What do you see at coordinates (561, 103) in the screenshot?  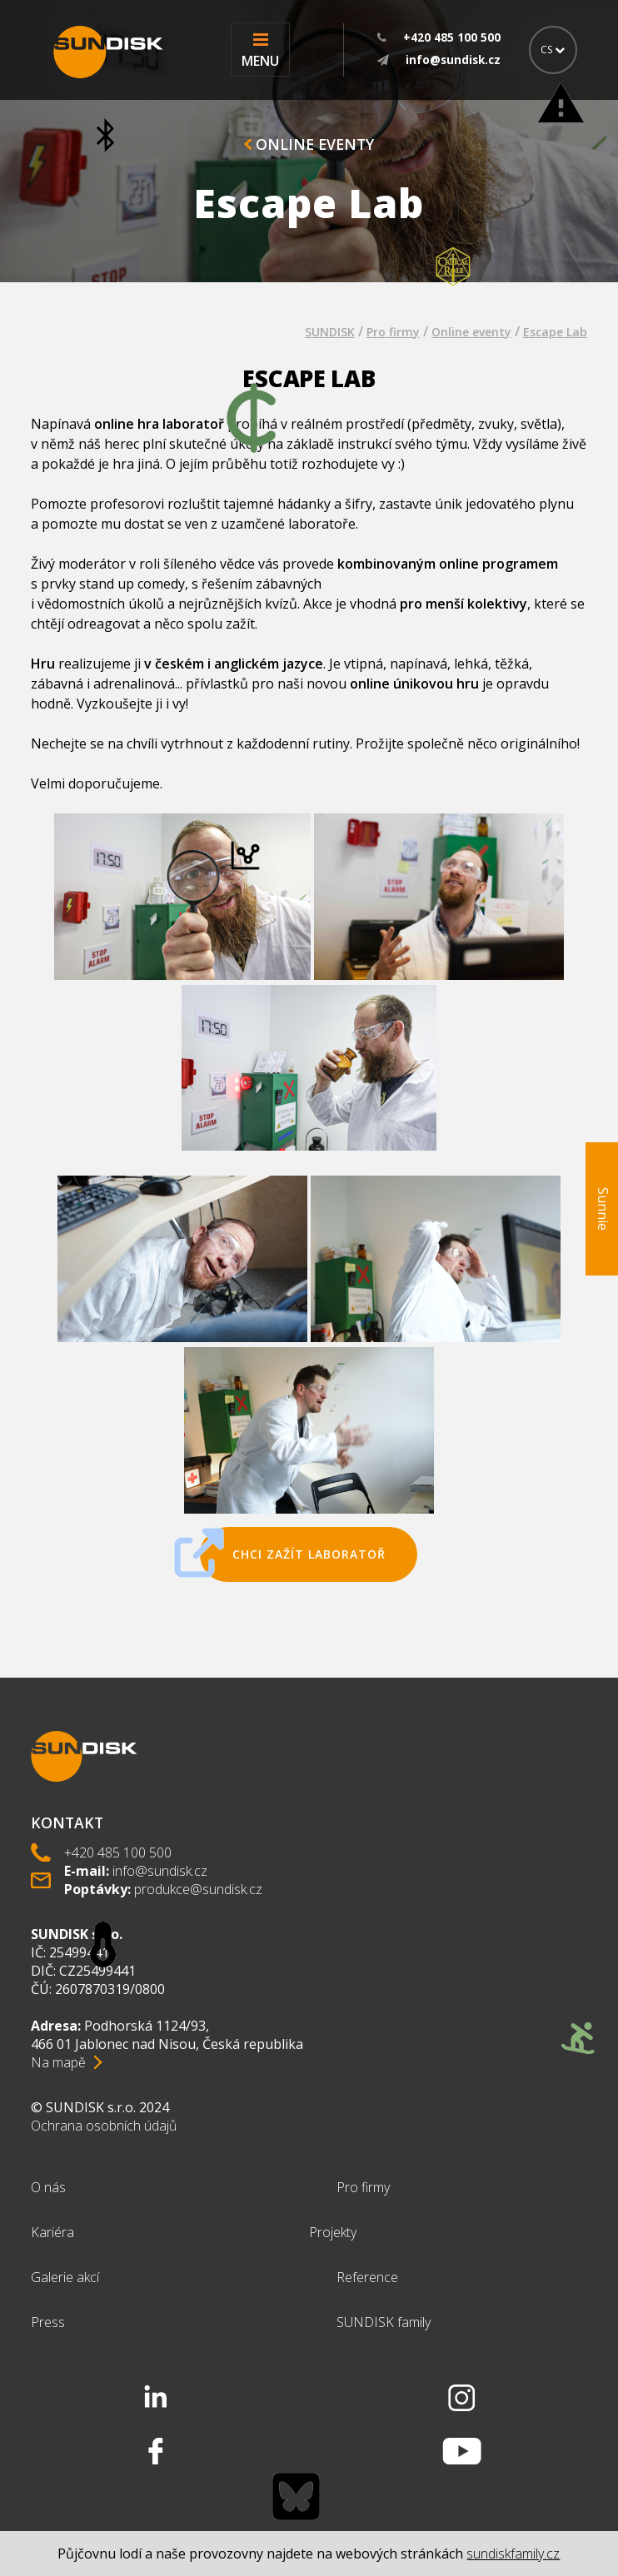 I see `indicates a warning or potential issue` at bounding box center [561, 103].